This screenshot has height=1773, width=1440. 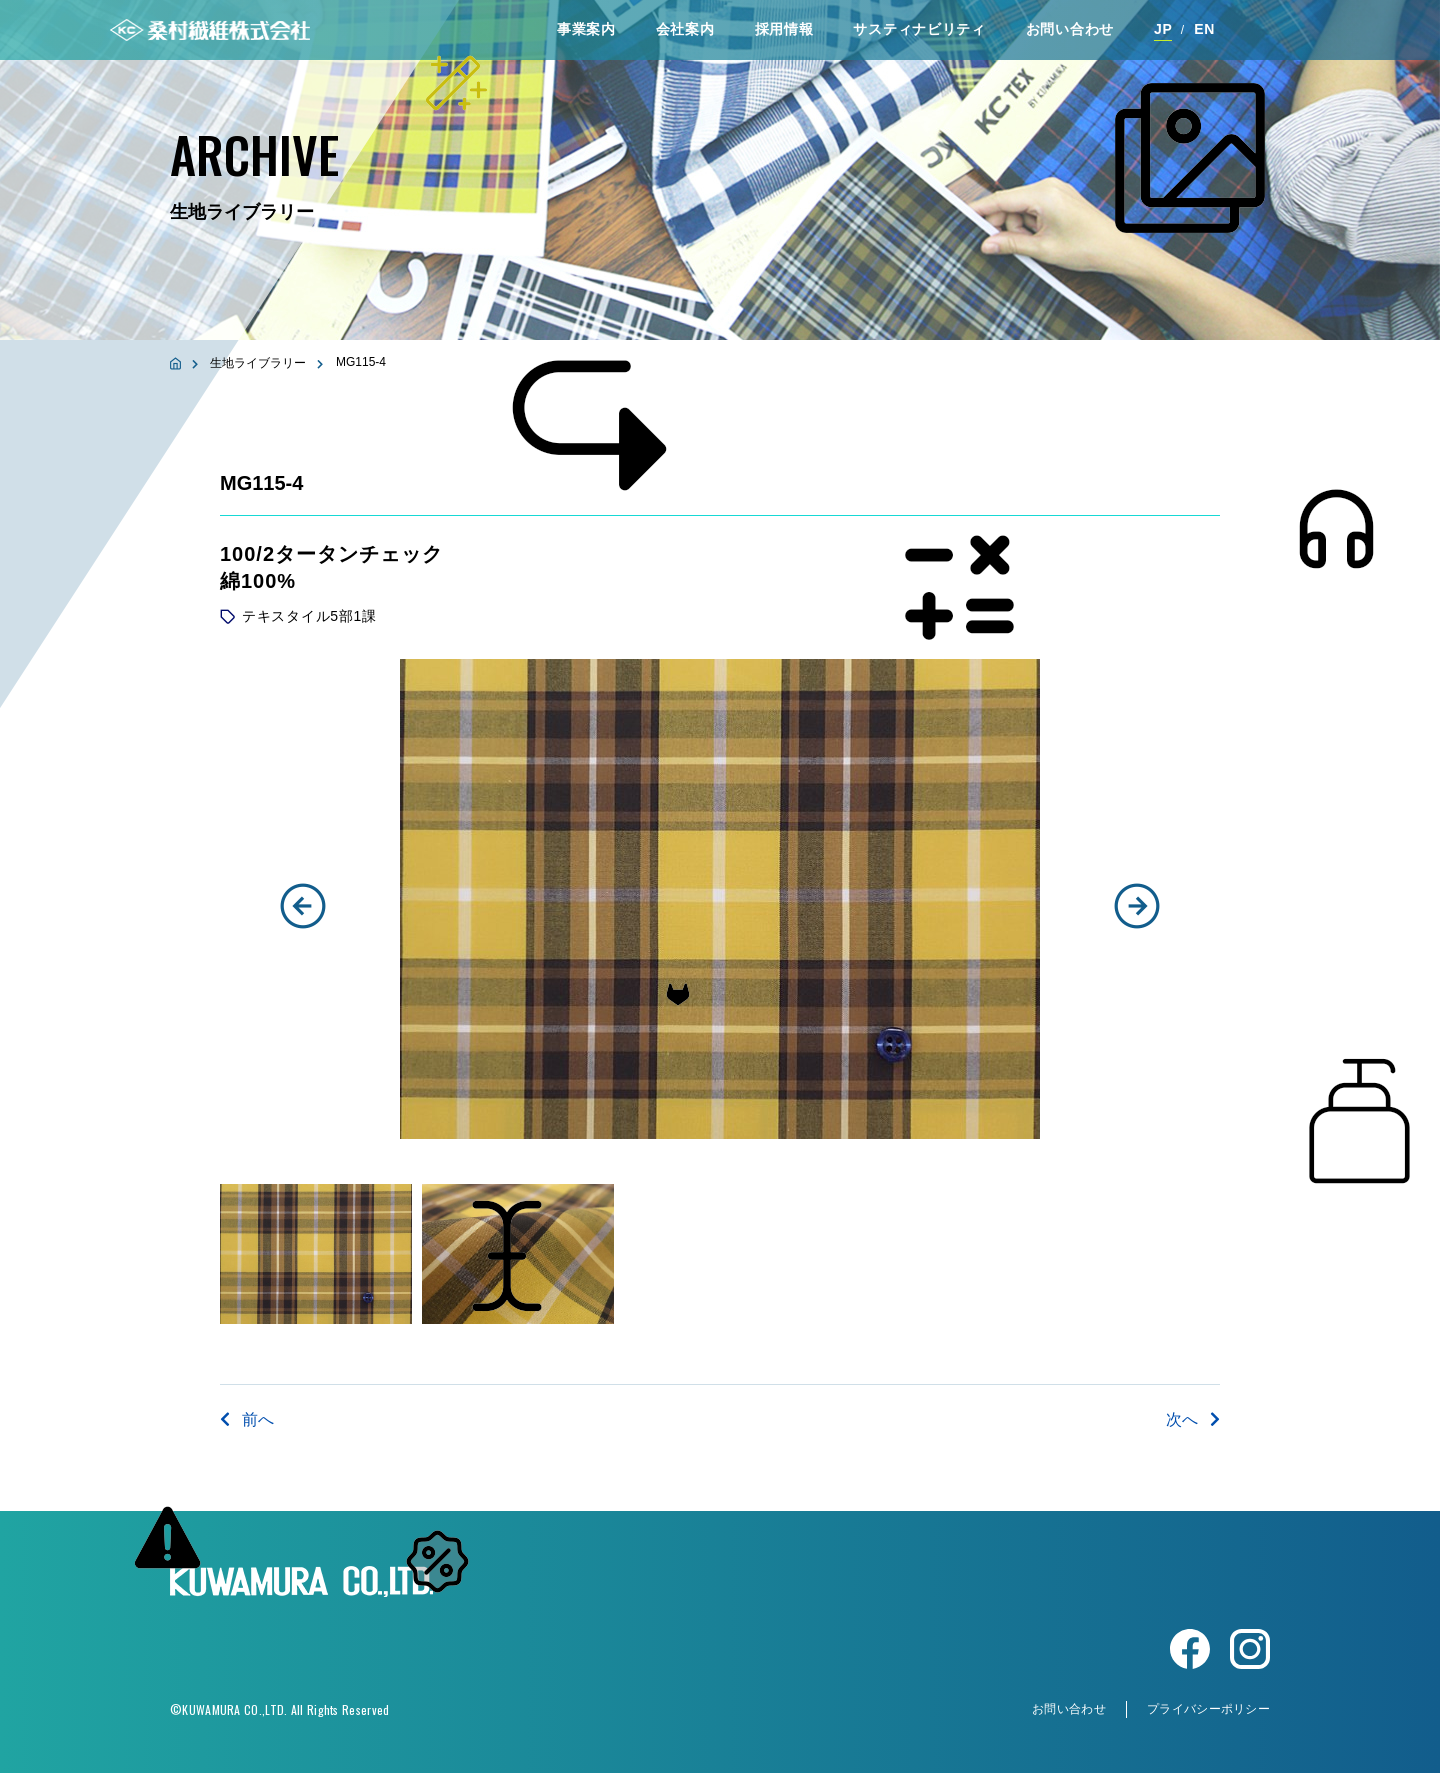 What do you see at coordinates (1336, 531) in the screenshot?
I see `access audio or music playback` at bounding box center [1336, 531].